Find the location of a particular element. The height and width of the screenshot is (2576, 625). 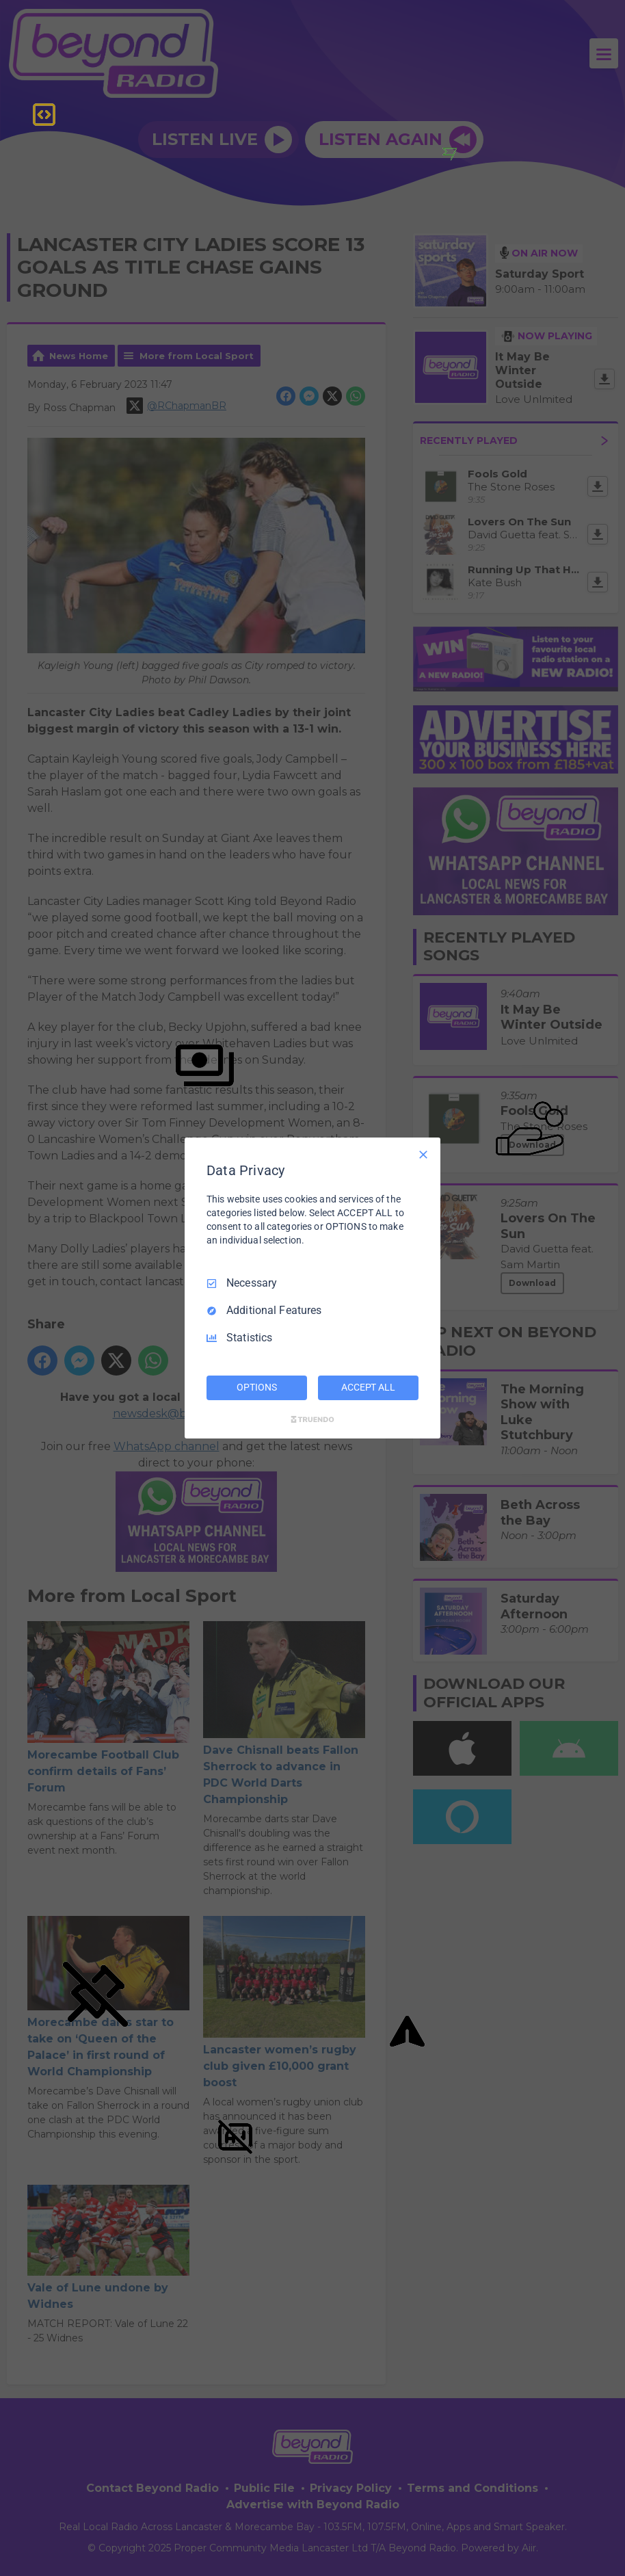

send a message is located at coordinates (407, 2032).